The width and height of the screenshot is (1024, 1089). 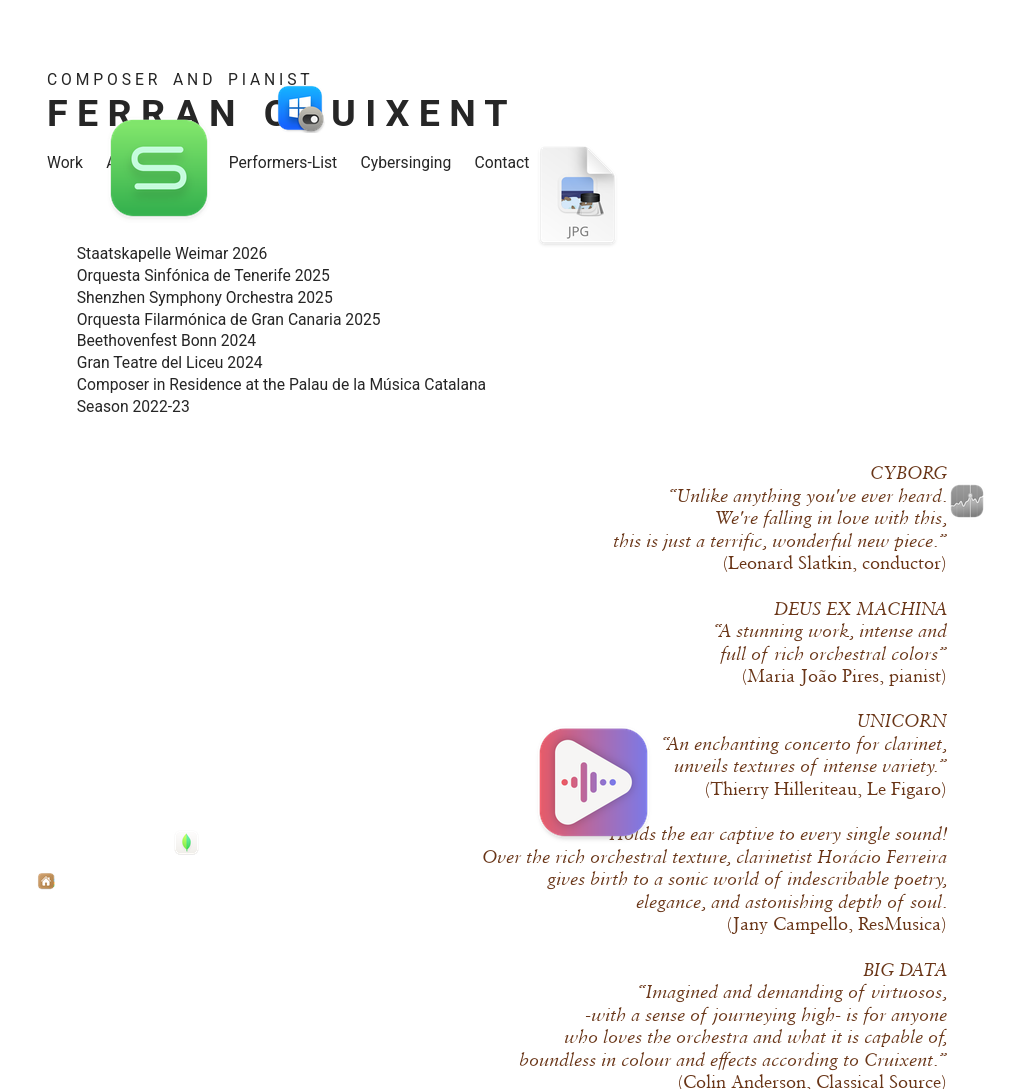 What do you see at coordinates (159, 168) in the screenshot?
I see `open wps spreadsheets application` at bounding box center [159, 168].